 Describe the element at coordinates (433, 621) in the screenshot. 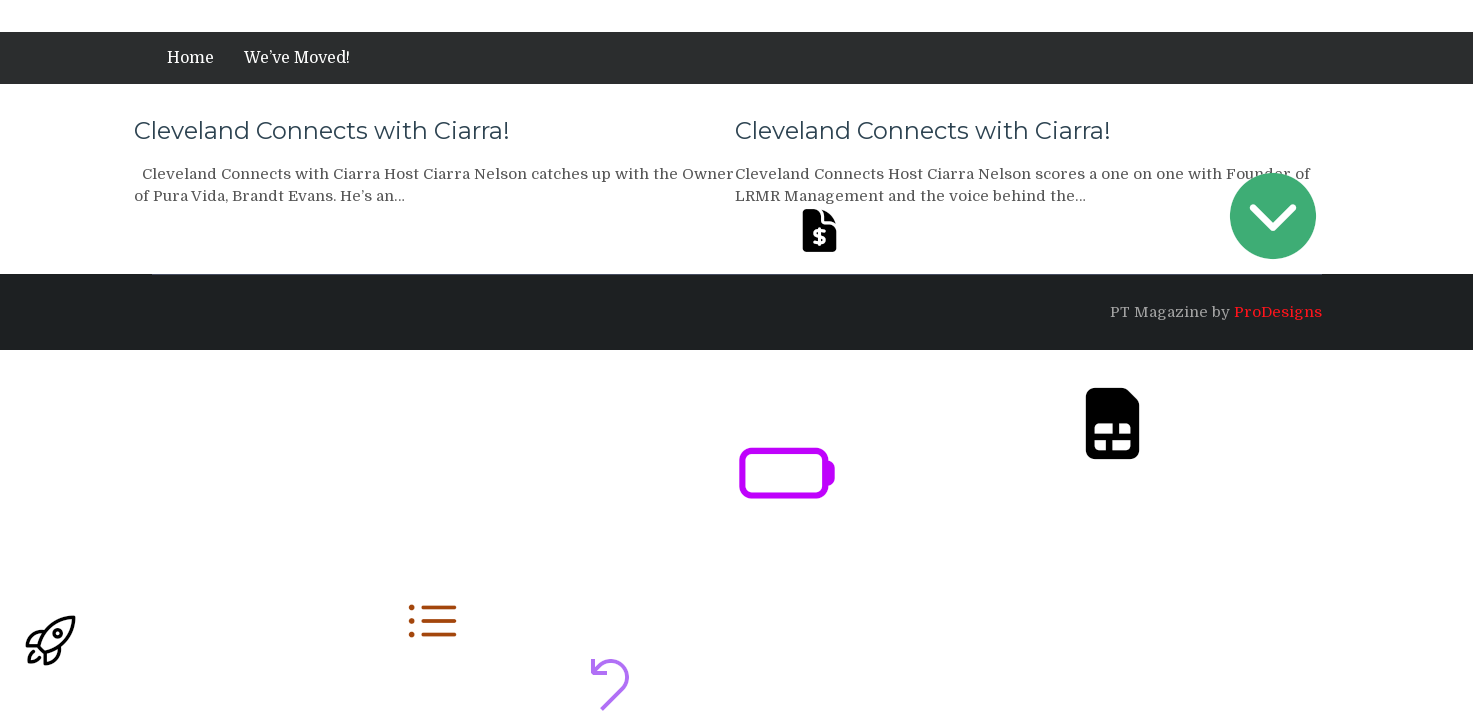

I see `view items in a bulleted list format` at that location.